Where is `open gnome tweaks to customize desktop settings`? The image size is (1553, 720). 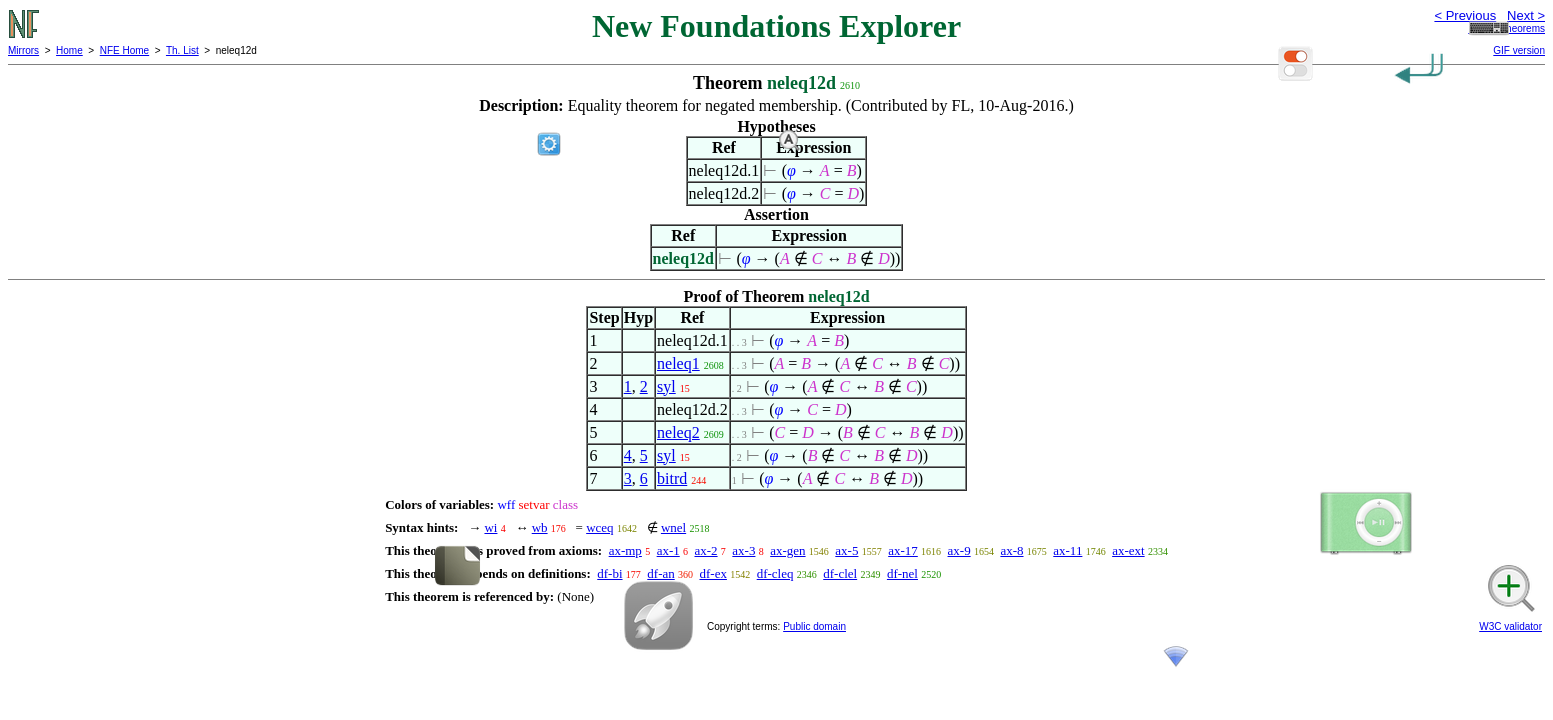 open gnome tweaks to customize desktop settings is located at coordinates (1295, 63).